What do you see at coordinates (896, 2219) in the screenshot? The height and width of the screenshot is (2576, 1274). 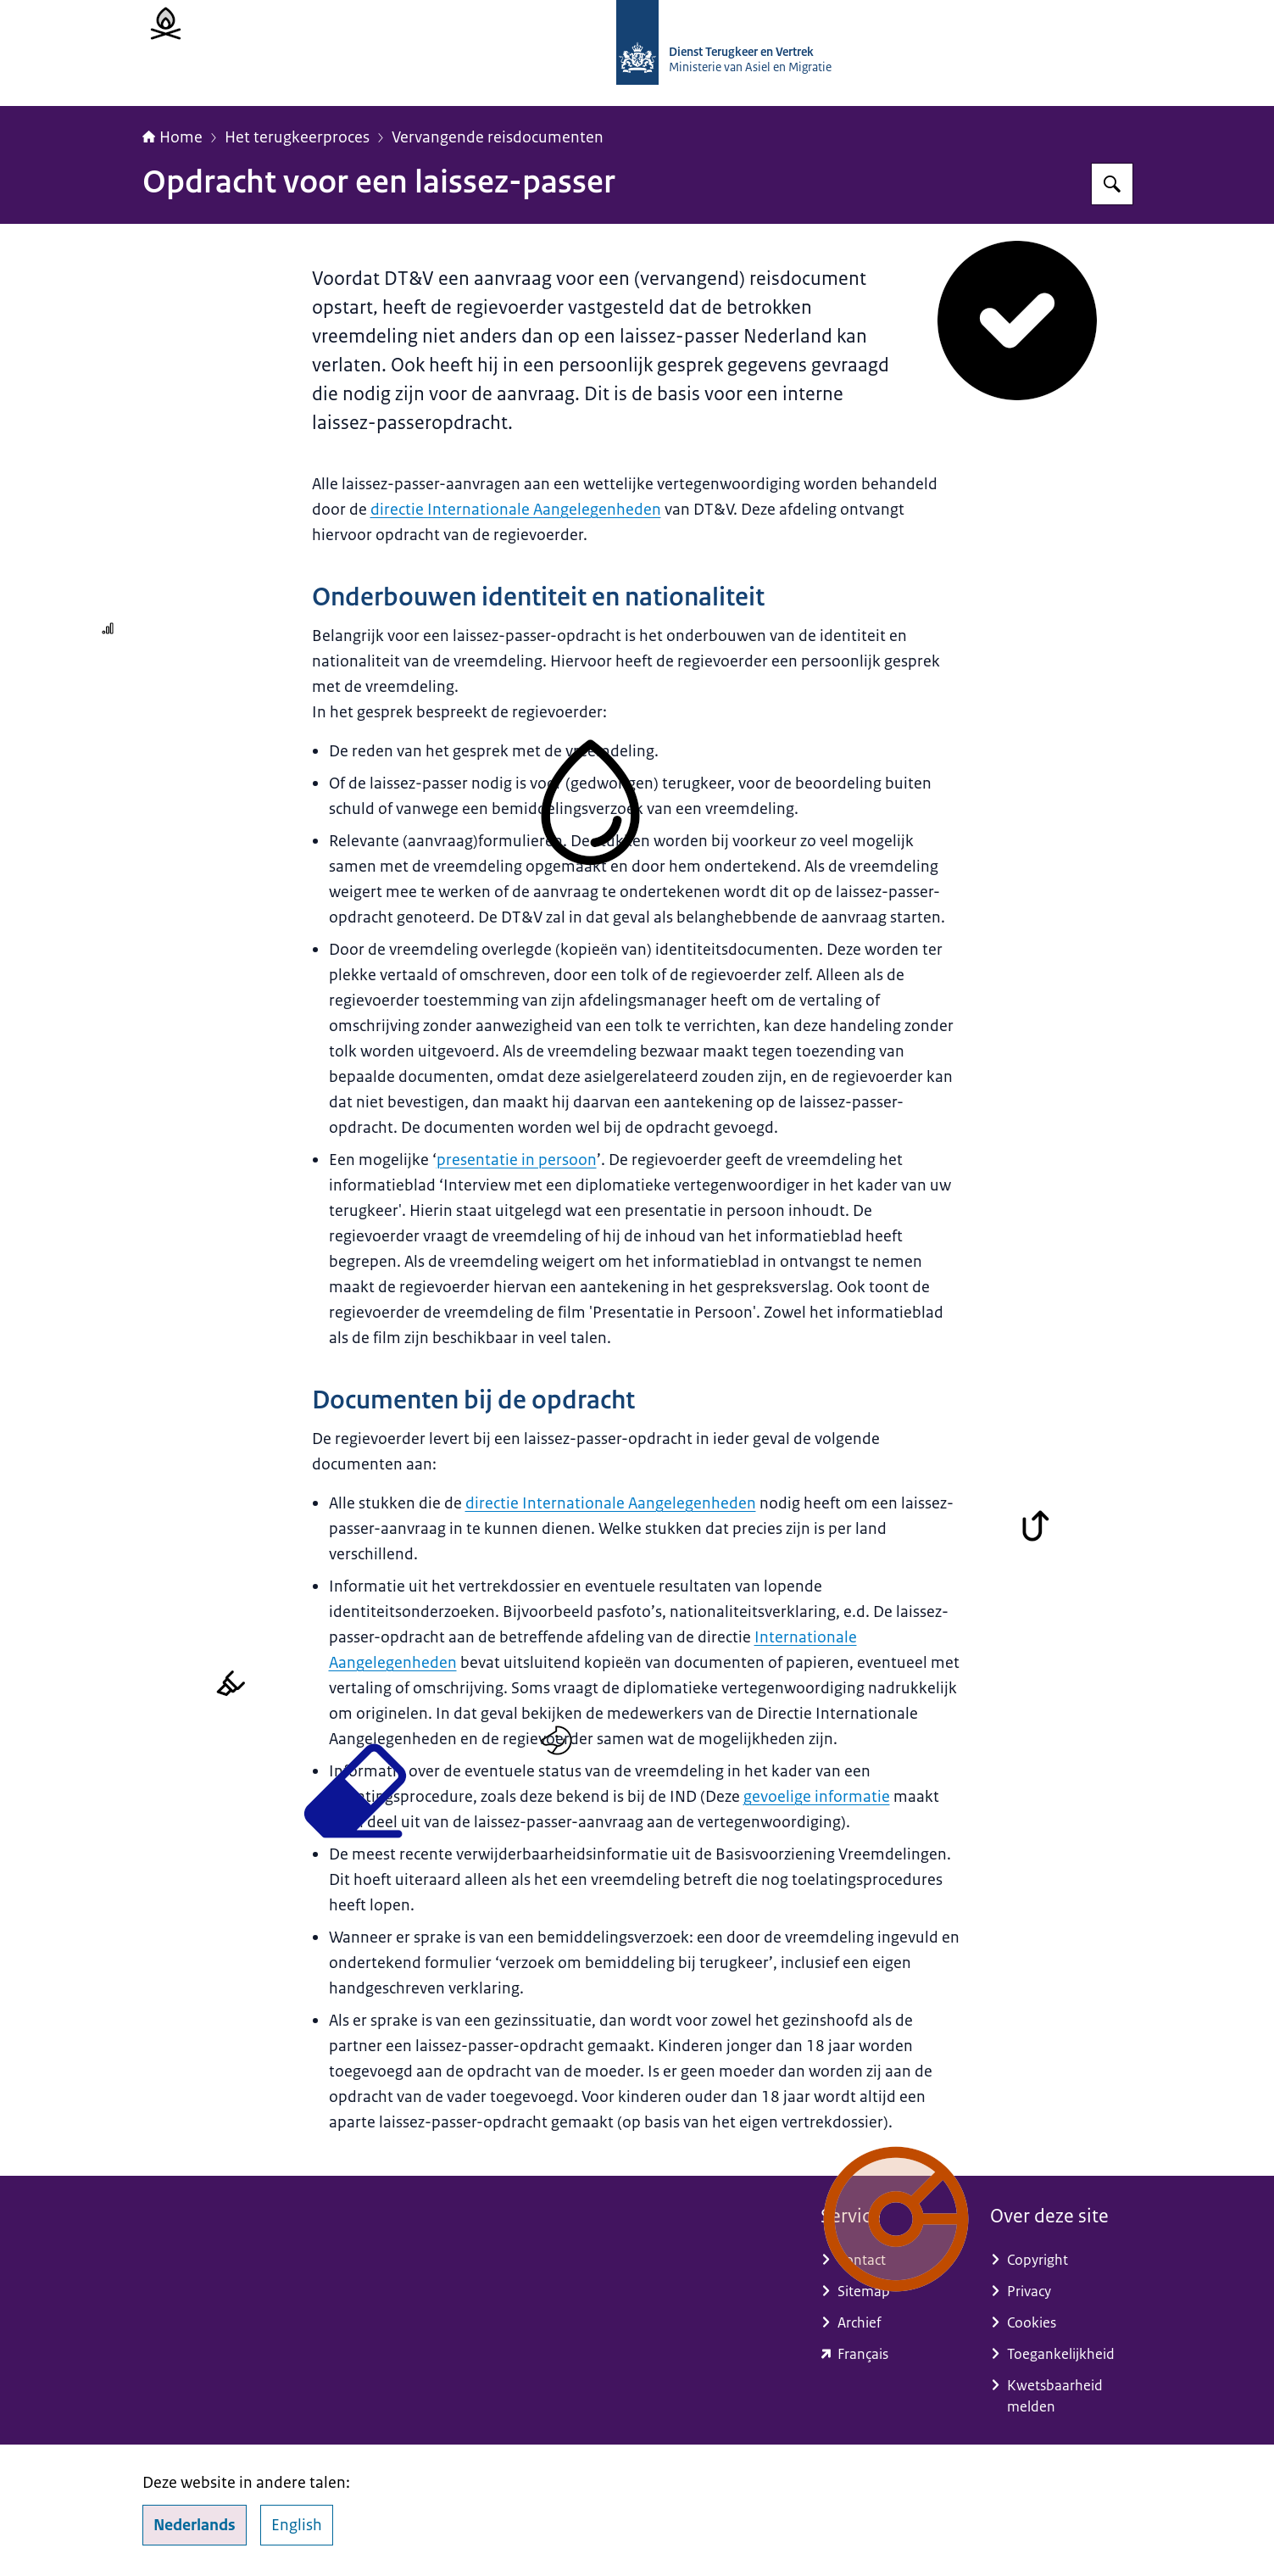 I see `play or access music library` at bounding box center [896, 2219].